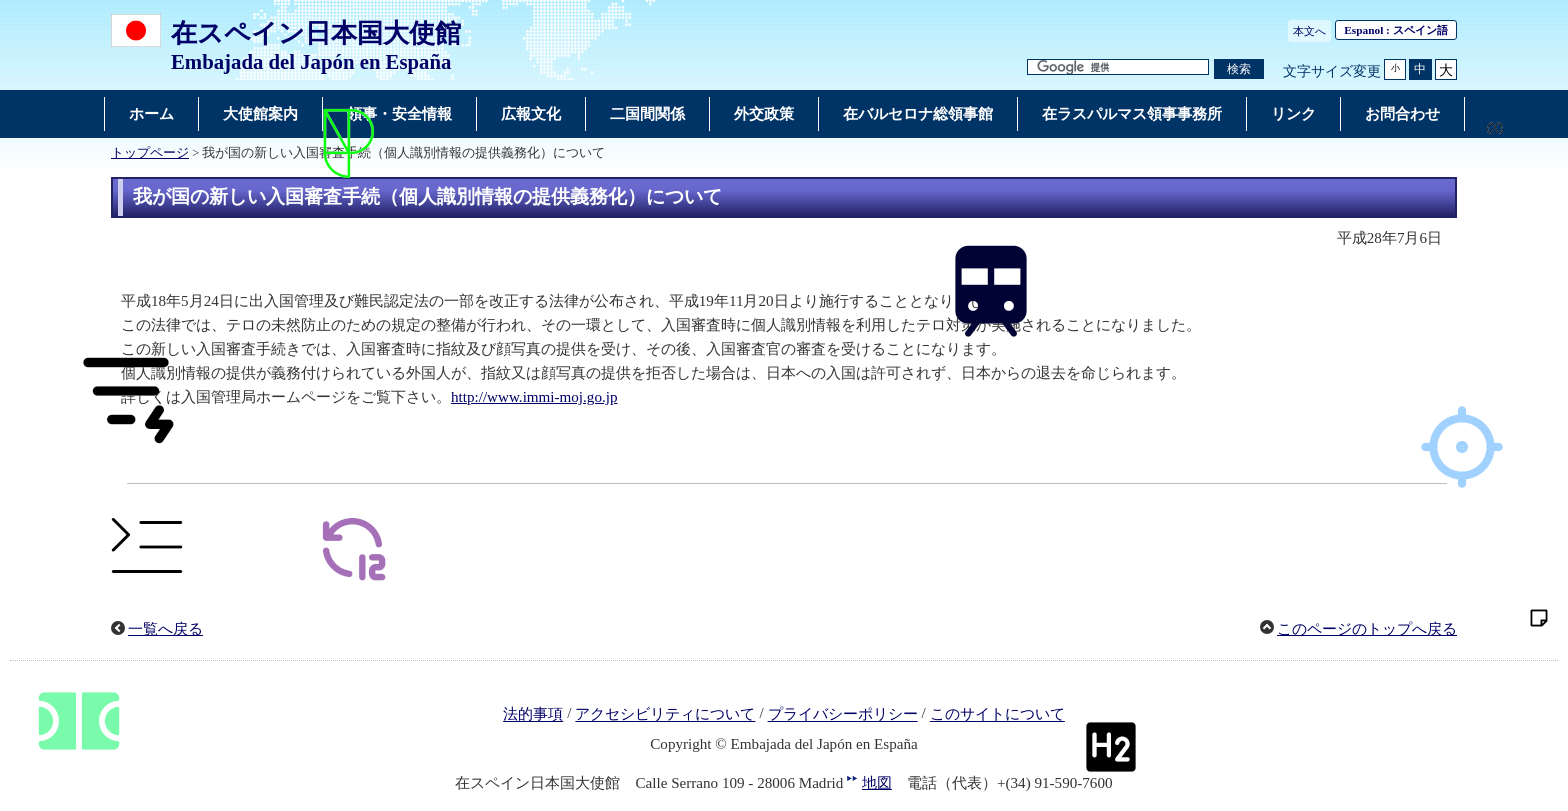 The width and height of the screenshot is (1568, 811). Describe the element at coordinates (1495, 128) in the screenshot. I see `meta company logo` at that location.